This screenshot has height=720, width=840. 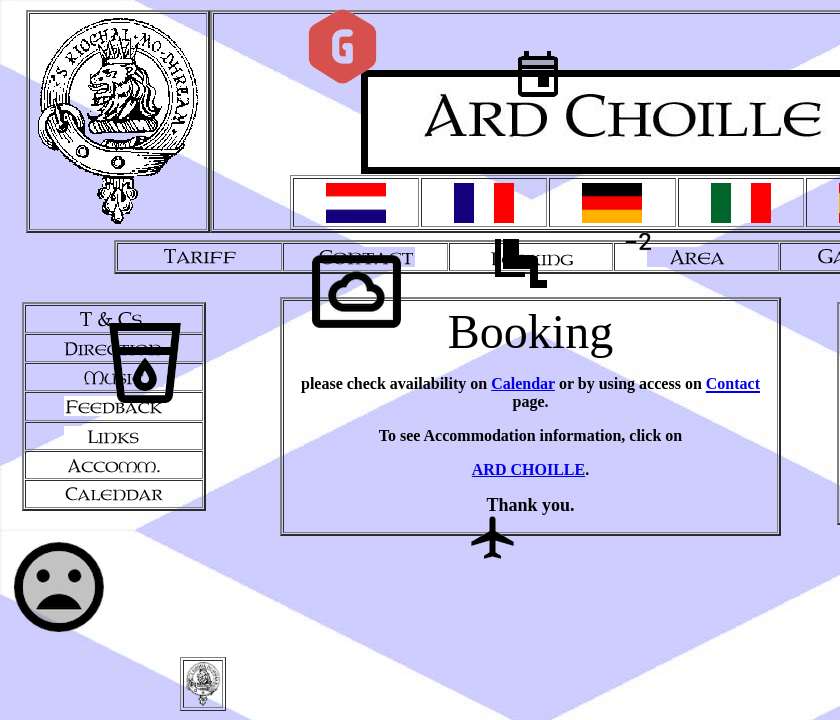 I want to click on indicate a negative reaction or dislike, so click(x=59, y=587).